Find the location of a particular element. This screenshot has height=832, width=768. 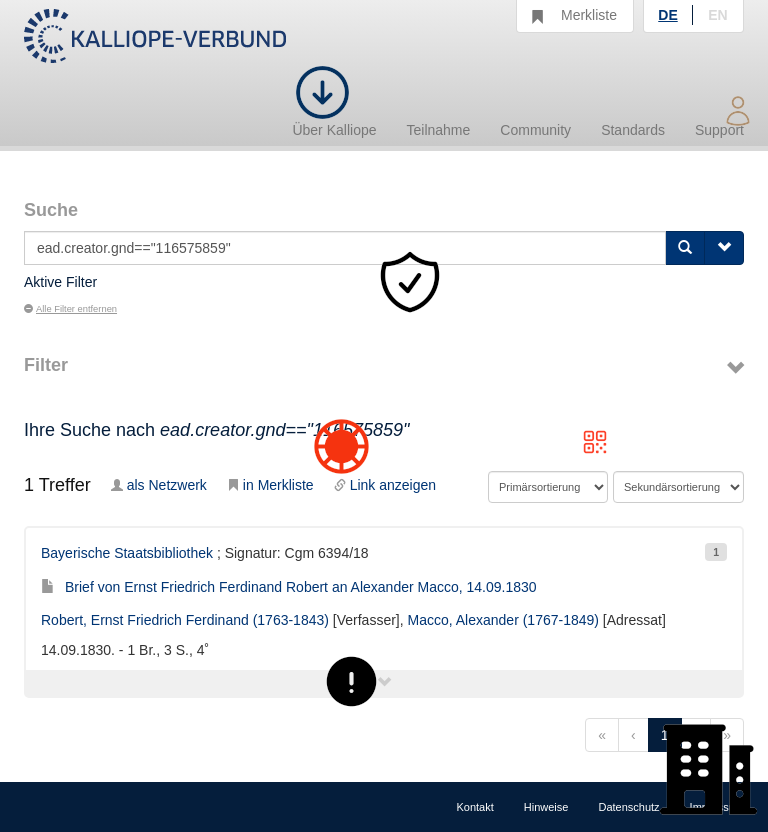

indicates verified security or protection status is located at coordinates (410, 282).